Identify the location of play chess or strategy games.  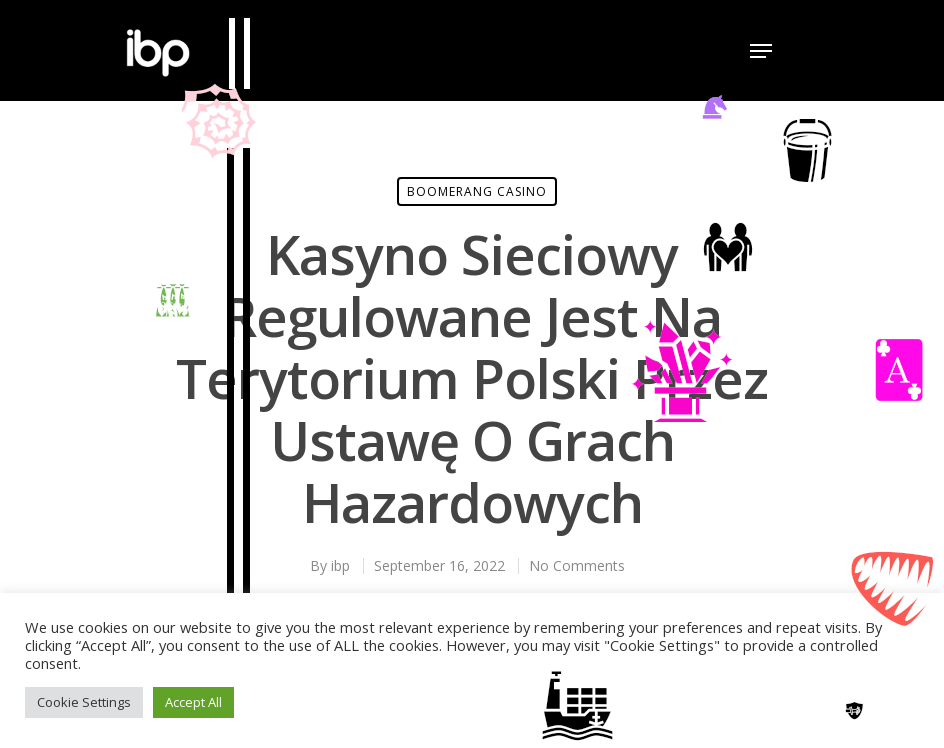
(715, 105).